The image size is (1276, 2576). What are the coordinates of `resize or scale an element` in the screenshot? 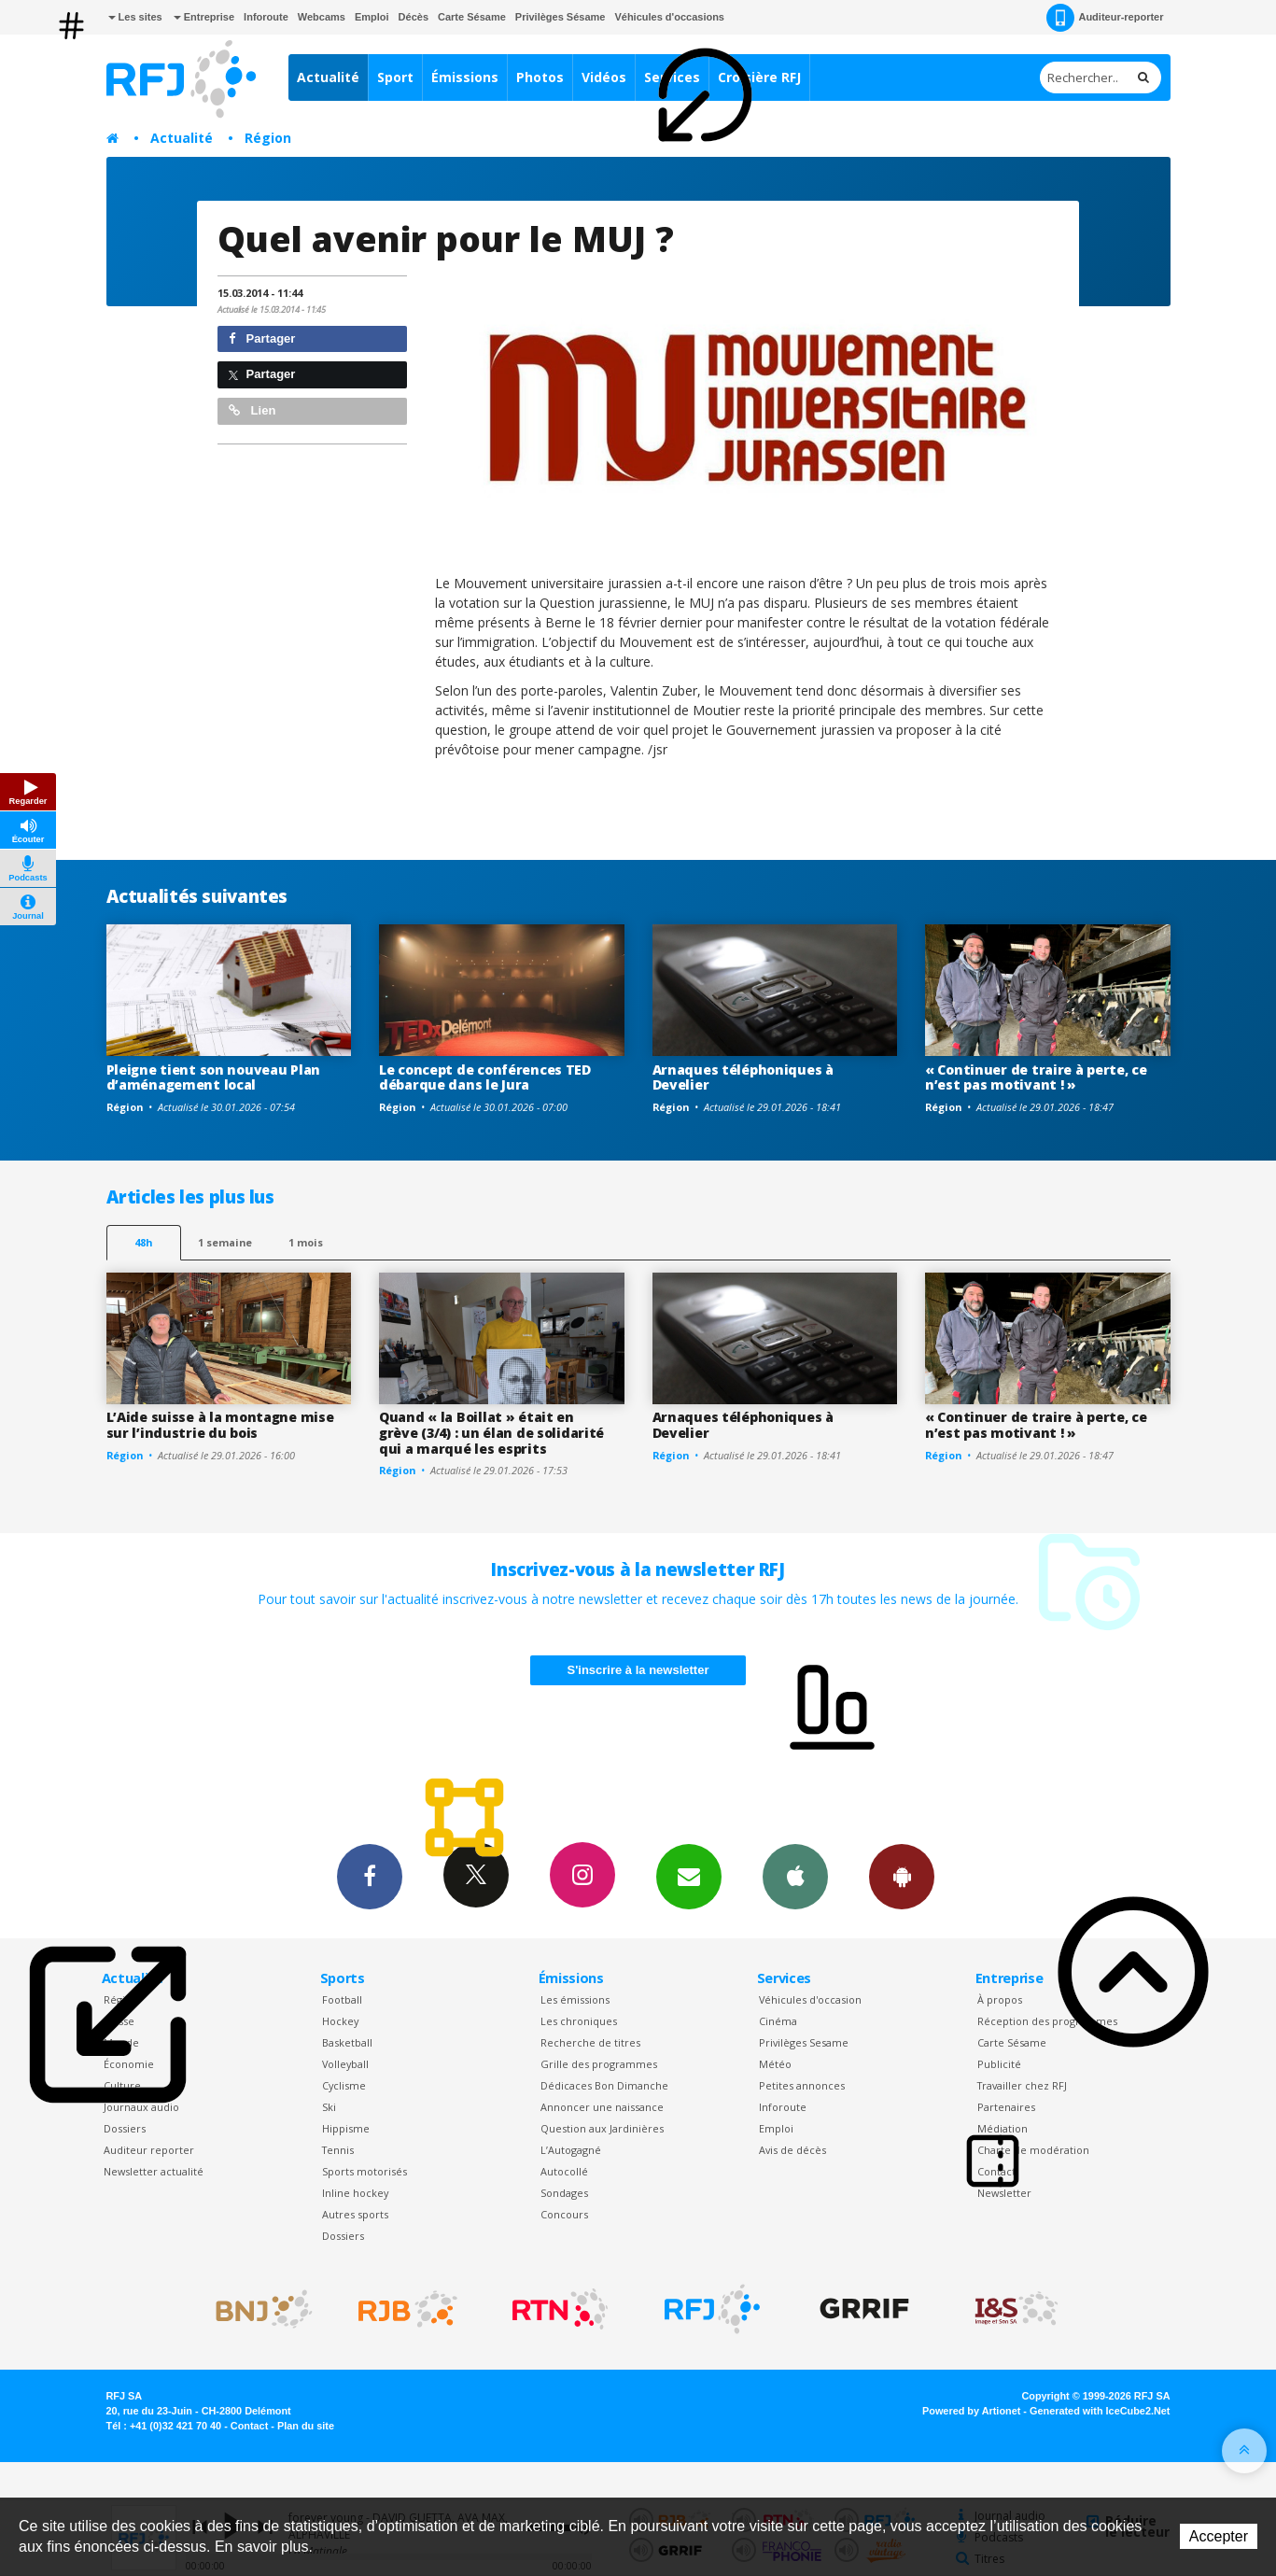 It's located at (107, 2024).